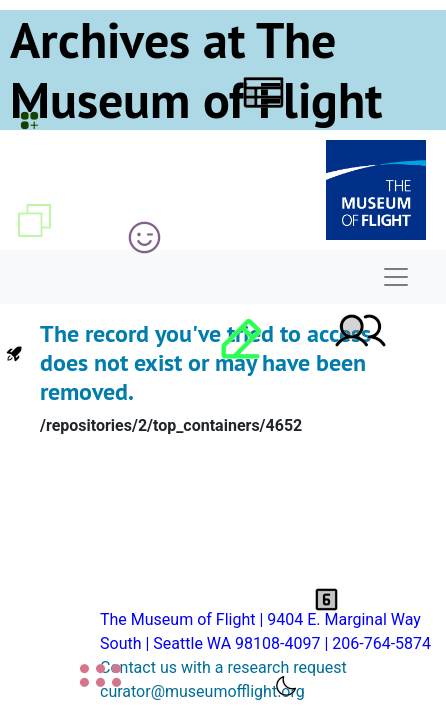  I want to click on toggle dark mode or night theme, so click(285, 686).